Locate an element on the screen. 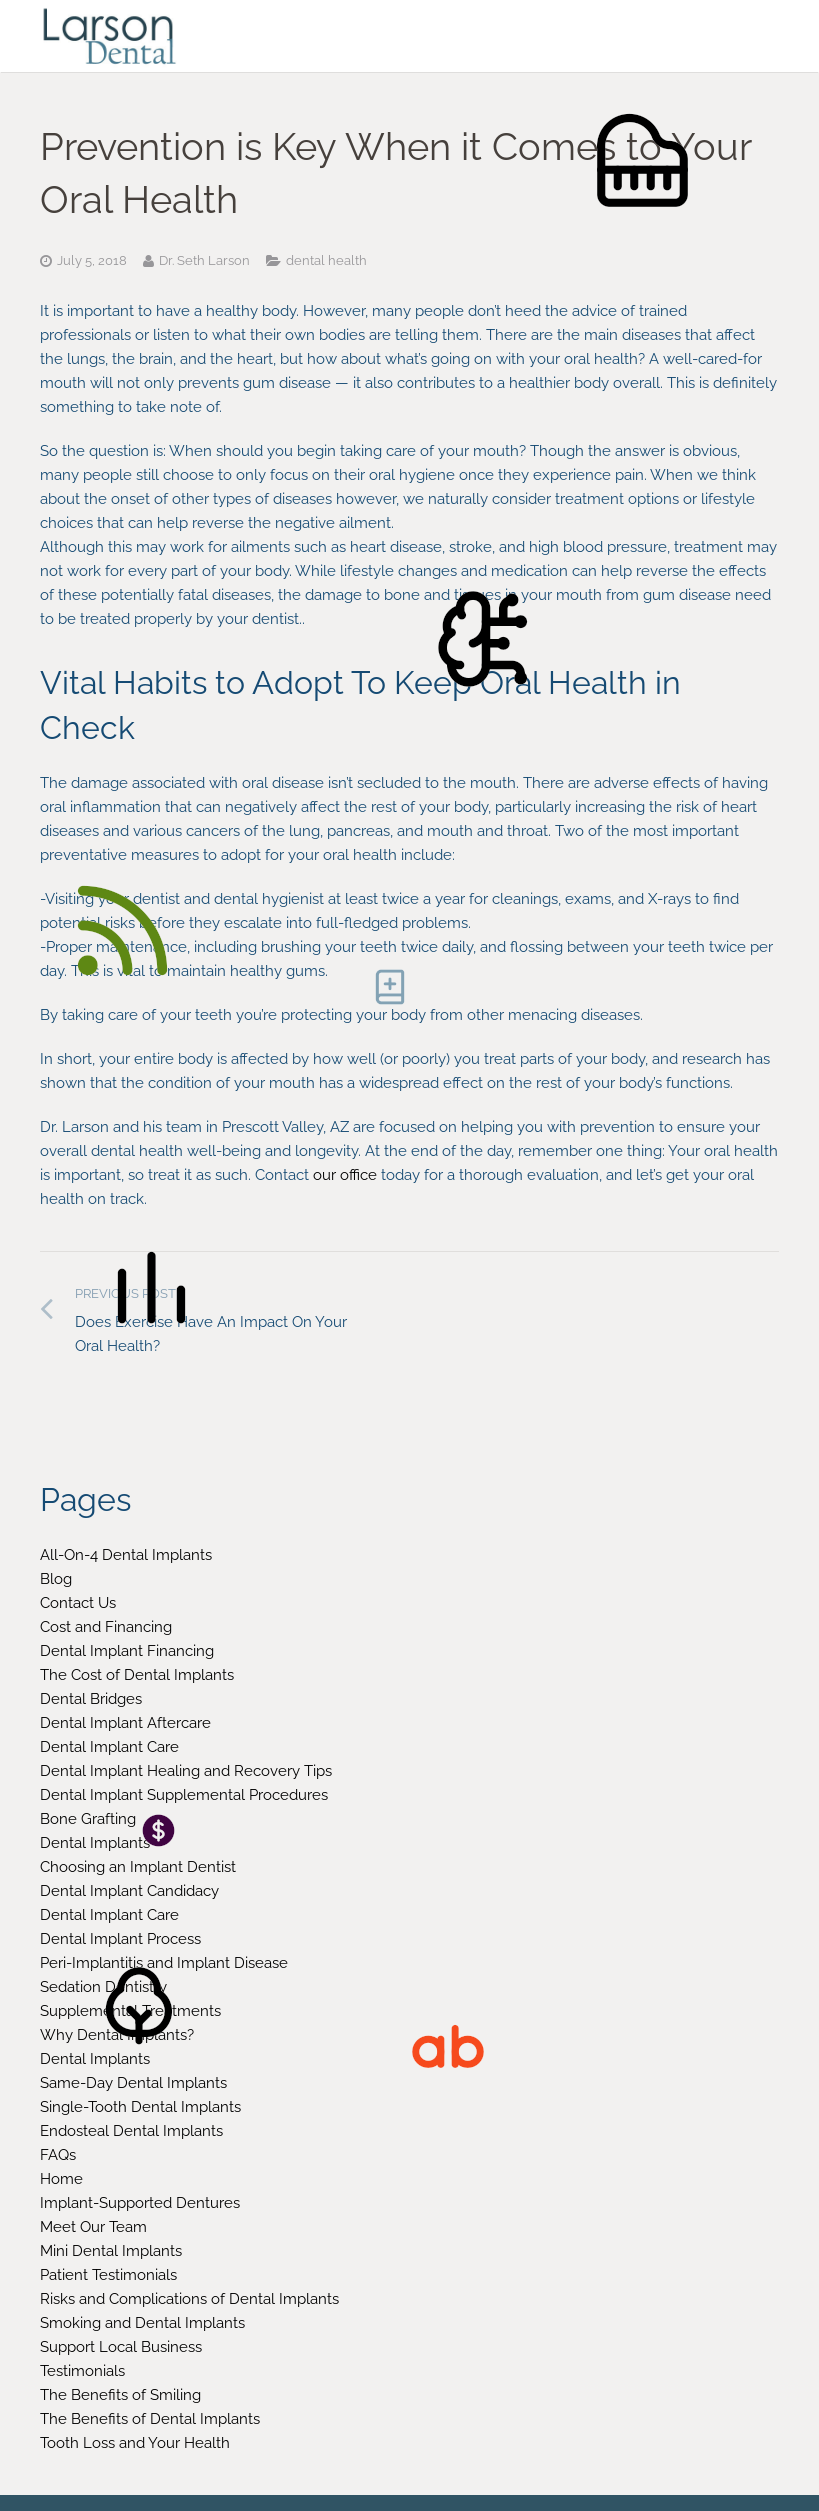 Image resolution: width=819 pixels, height=2511 pixels. view analytics or statistics is located at coordinates (151, 1285).